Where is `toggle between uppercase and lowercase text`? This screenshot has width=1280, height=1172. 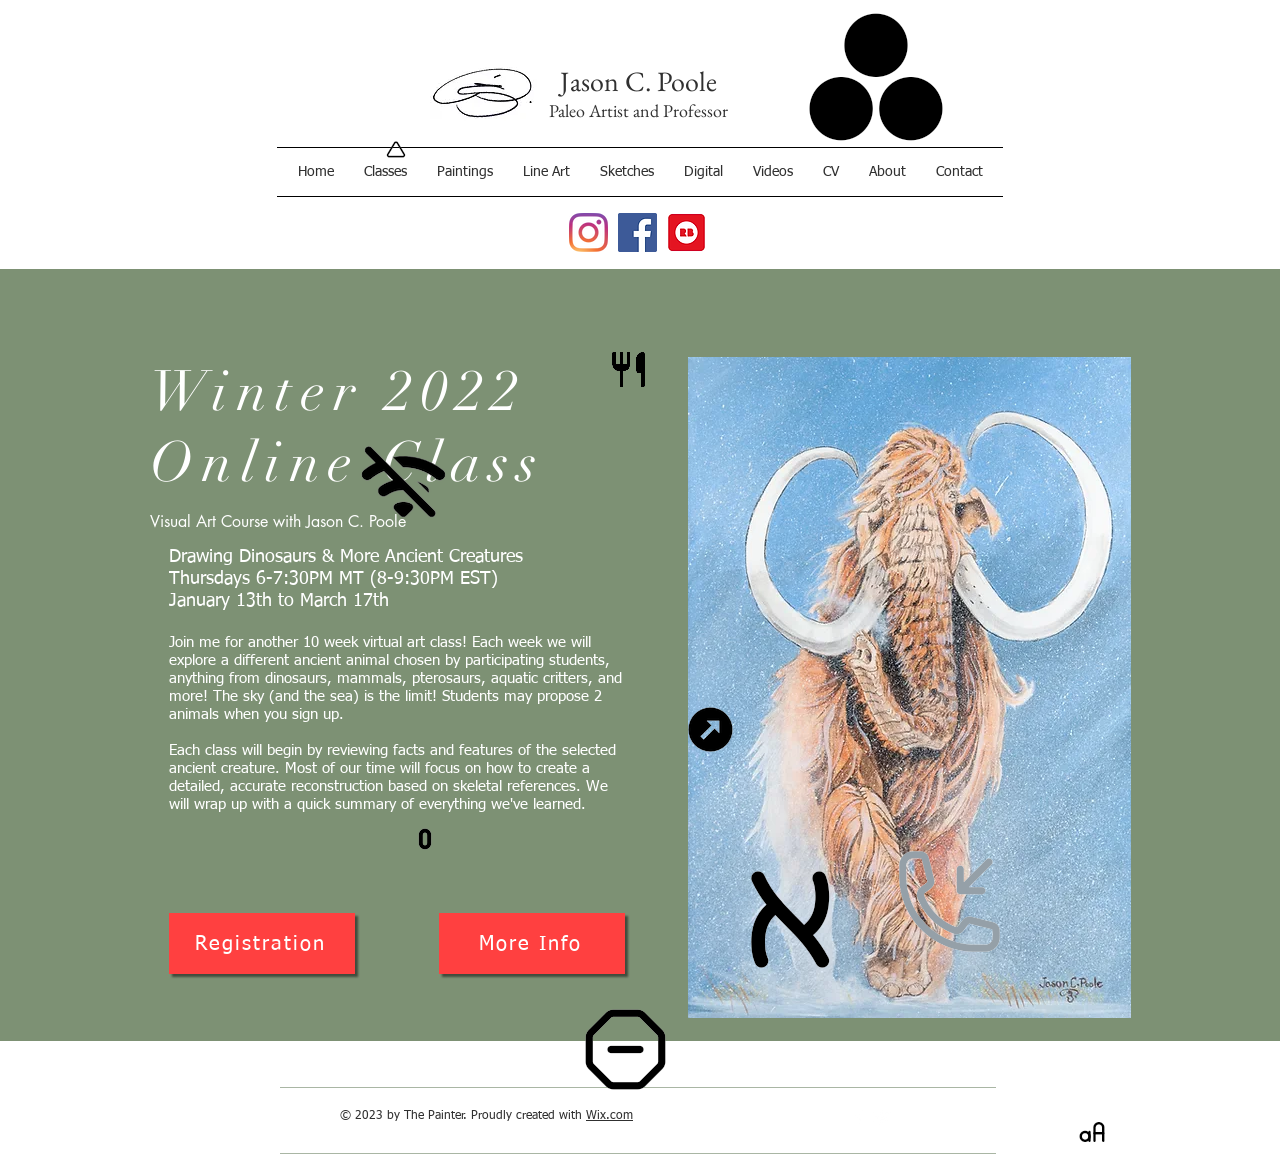
toggle between uppercase and lowercase text is located at coordinates (1092, 1132).